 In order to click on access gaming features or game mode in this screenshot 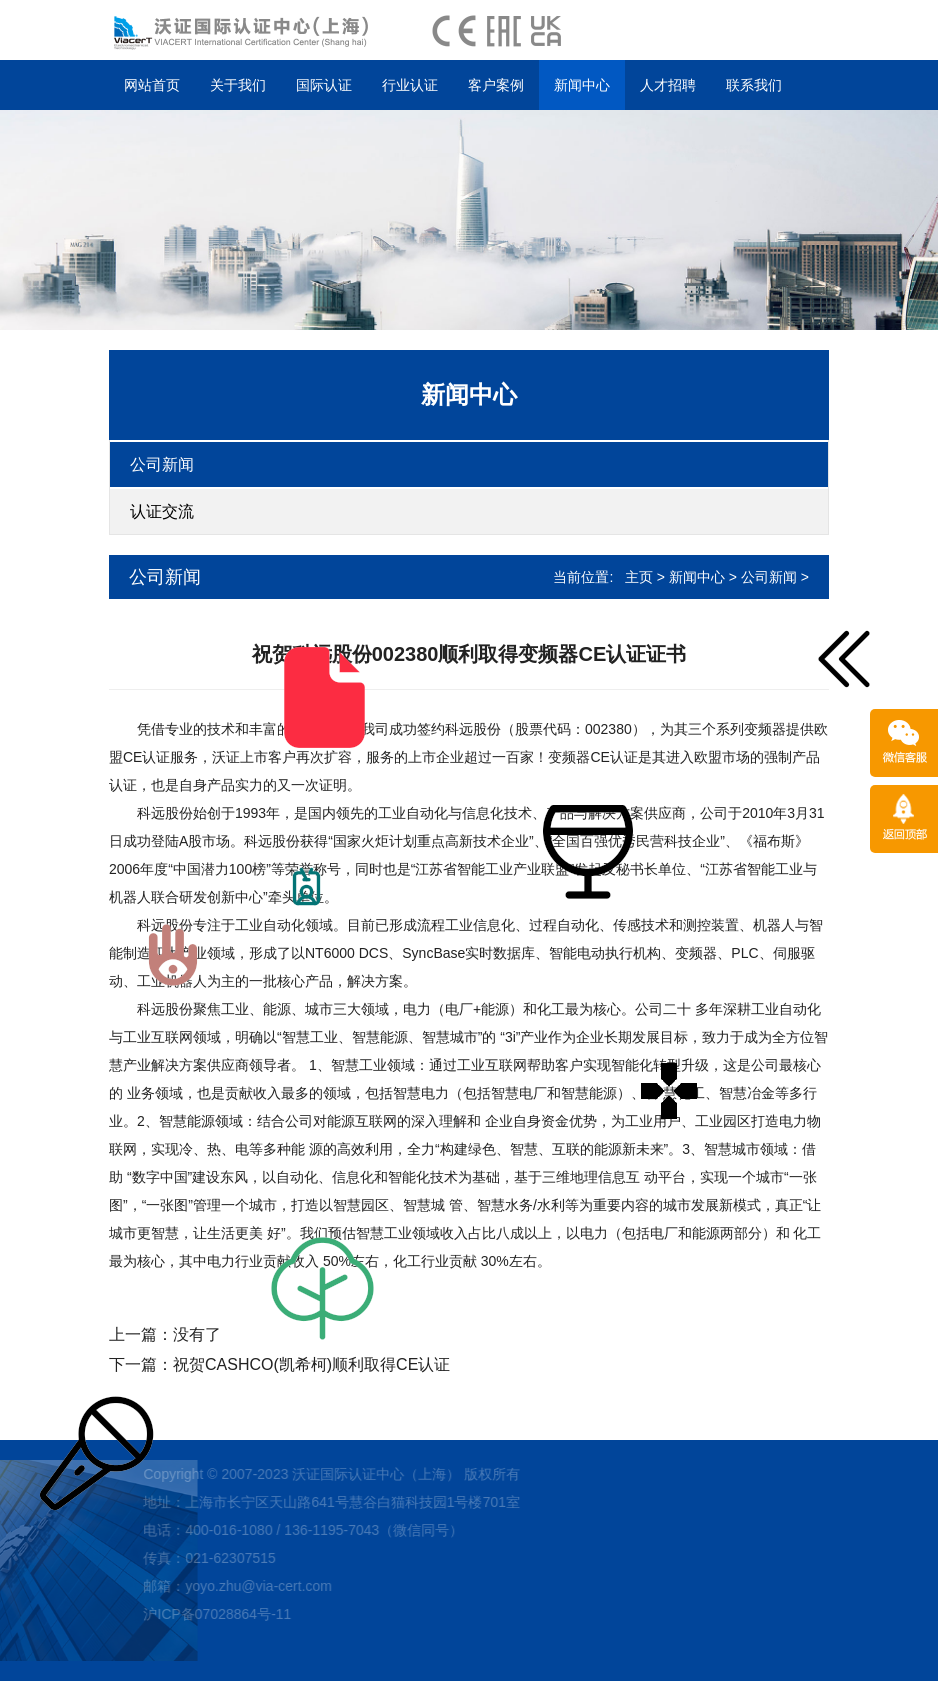, I will do `click(669, 1091)`.